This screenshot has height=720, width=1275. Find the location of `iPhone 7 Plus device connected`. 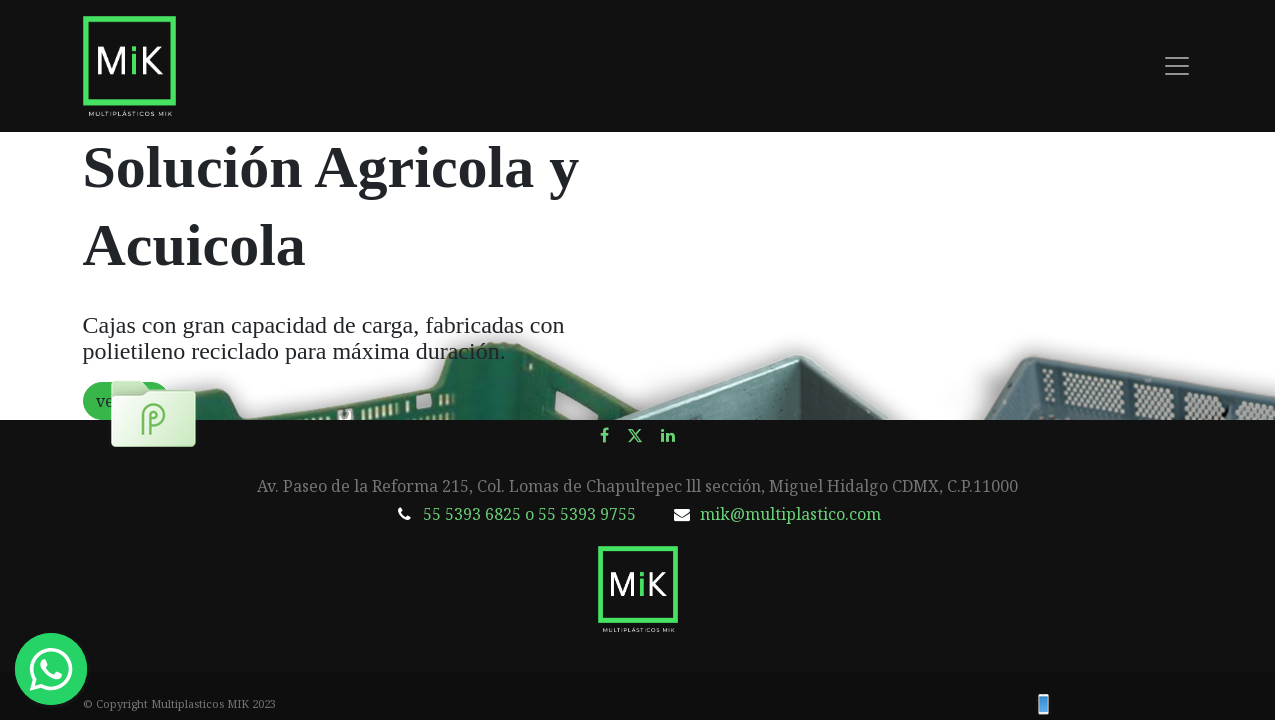

iPhone 7 Plus device connected is located at coordinates (1043, 704).